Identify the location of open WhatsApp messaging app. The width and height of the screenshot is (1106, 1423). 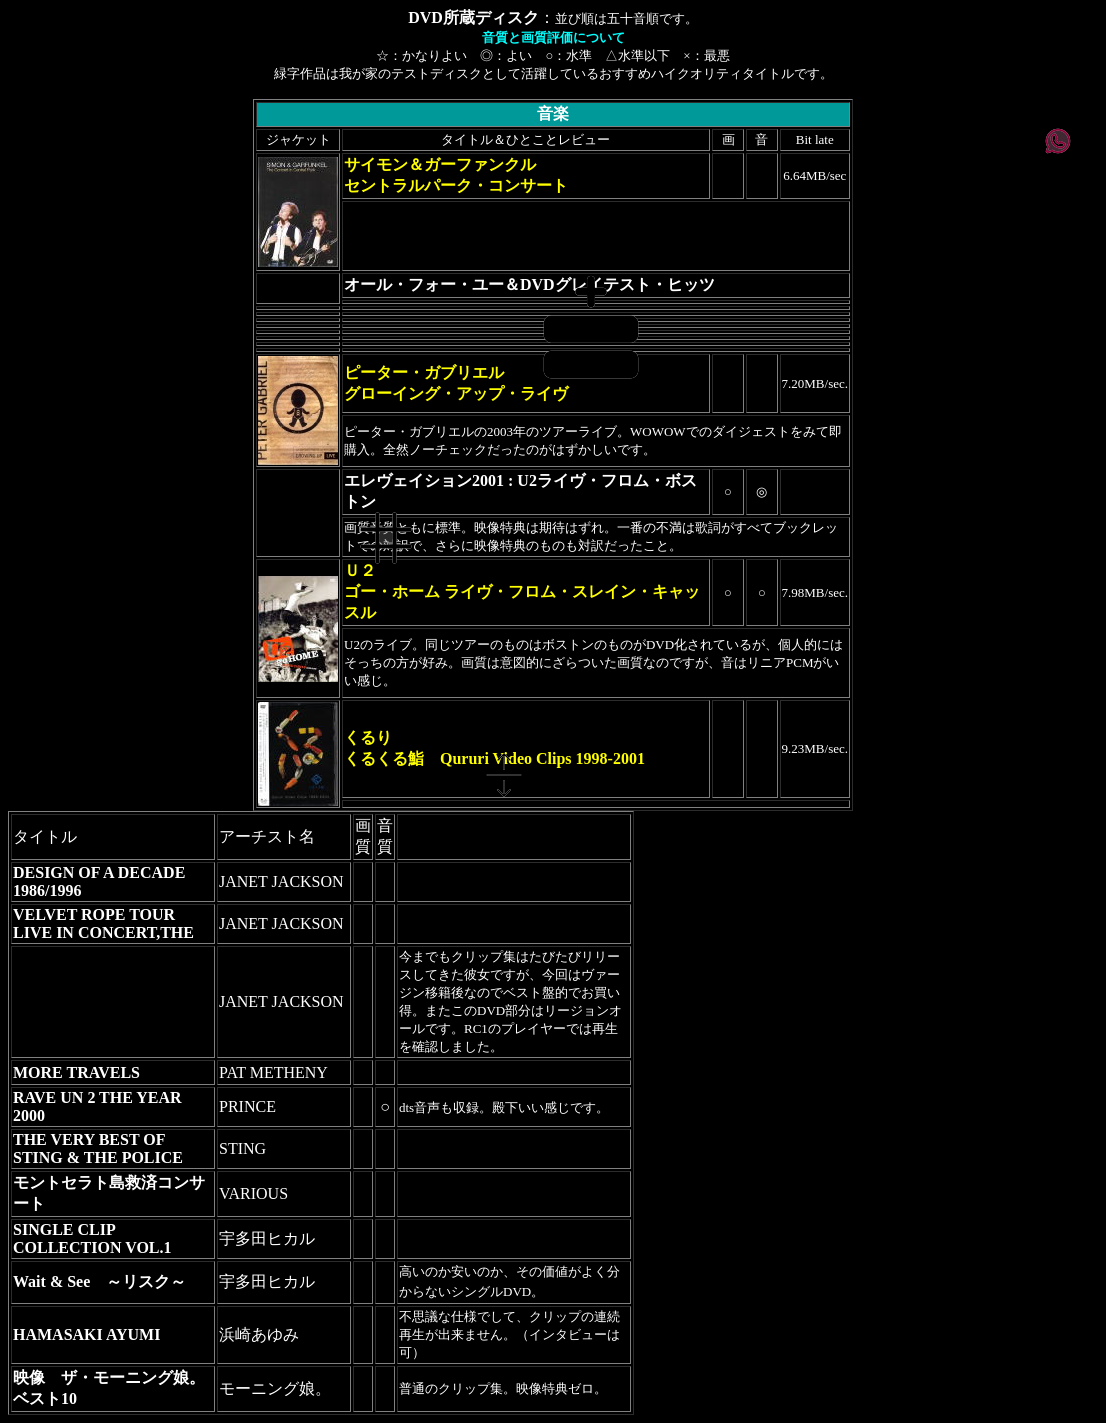
(1058, 141).